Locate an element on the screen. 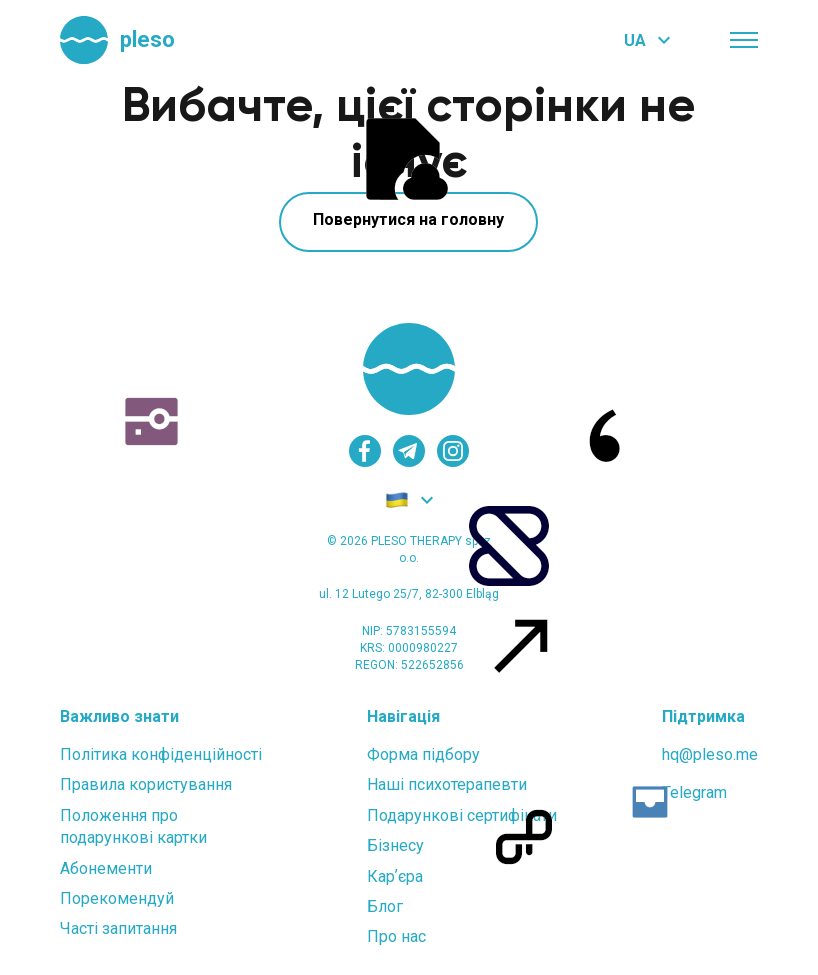  open the Shortcut project management app is located at coordinates (509, 546).